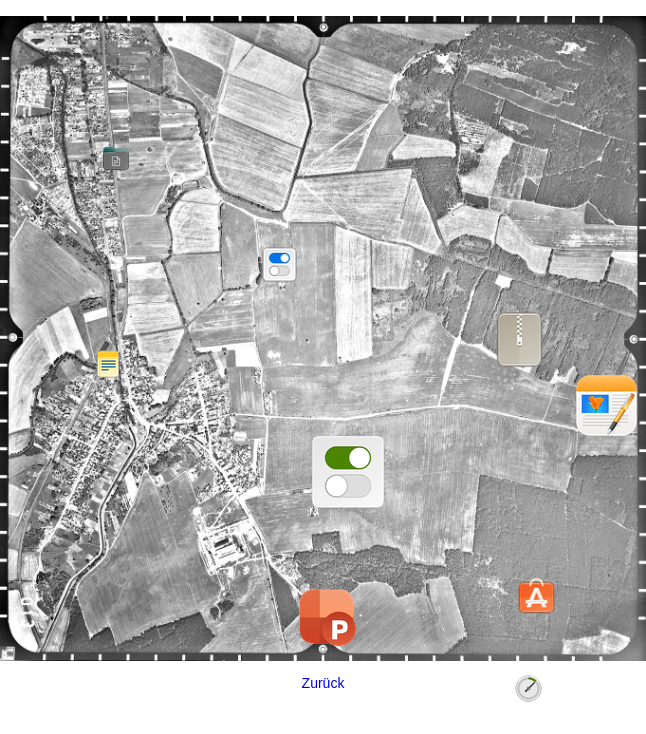 The width and height of the screenshot is (646, 734). What do you see at coordinates (108, 364) in the screenshot?
I see `open the notes application` at bounding box center [108, 364].